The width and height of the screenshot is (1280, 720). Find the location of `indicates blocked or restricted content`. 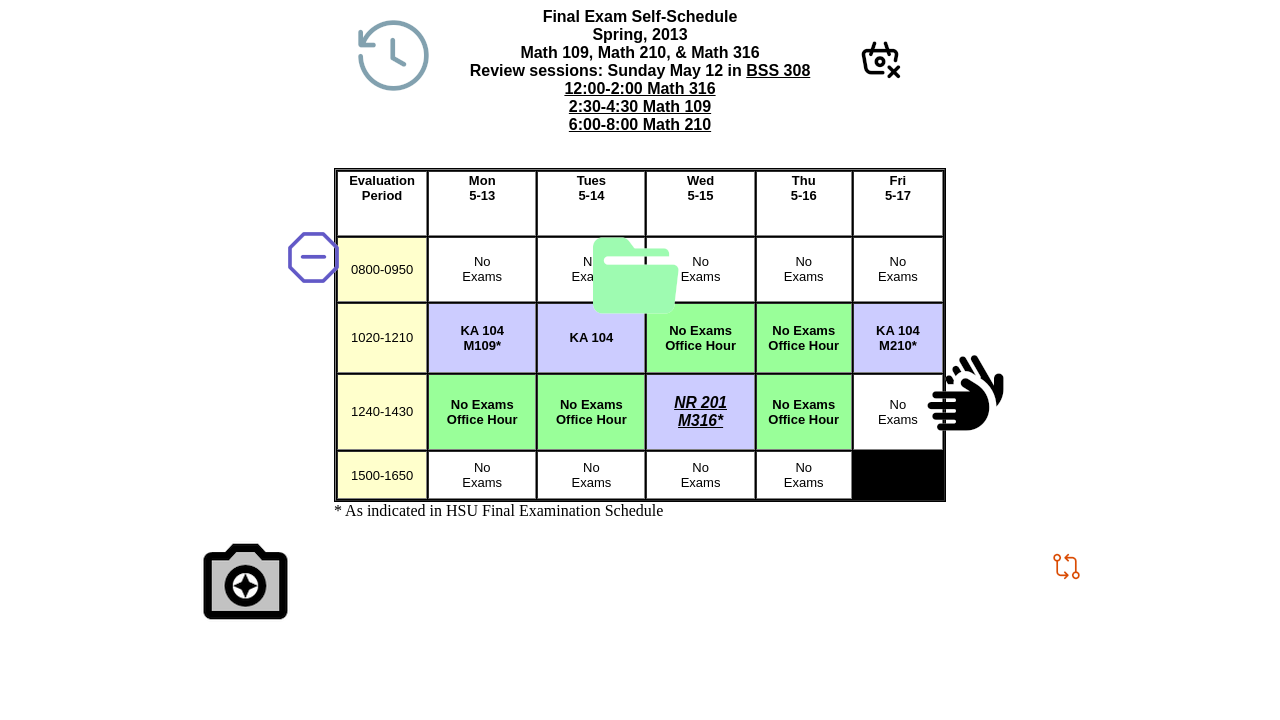

indicates blocked or restricted content is located at coordinates (313, 257).